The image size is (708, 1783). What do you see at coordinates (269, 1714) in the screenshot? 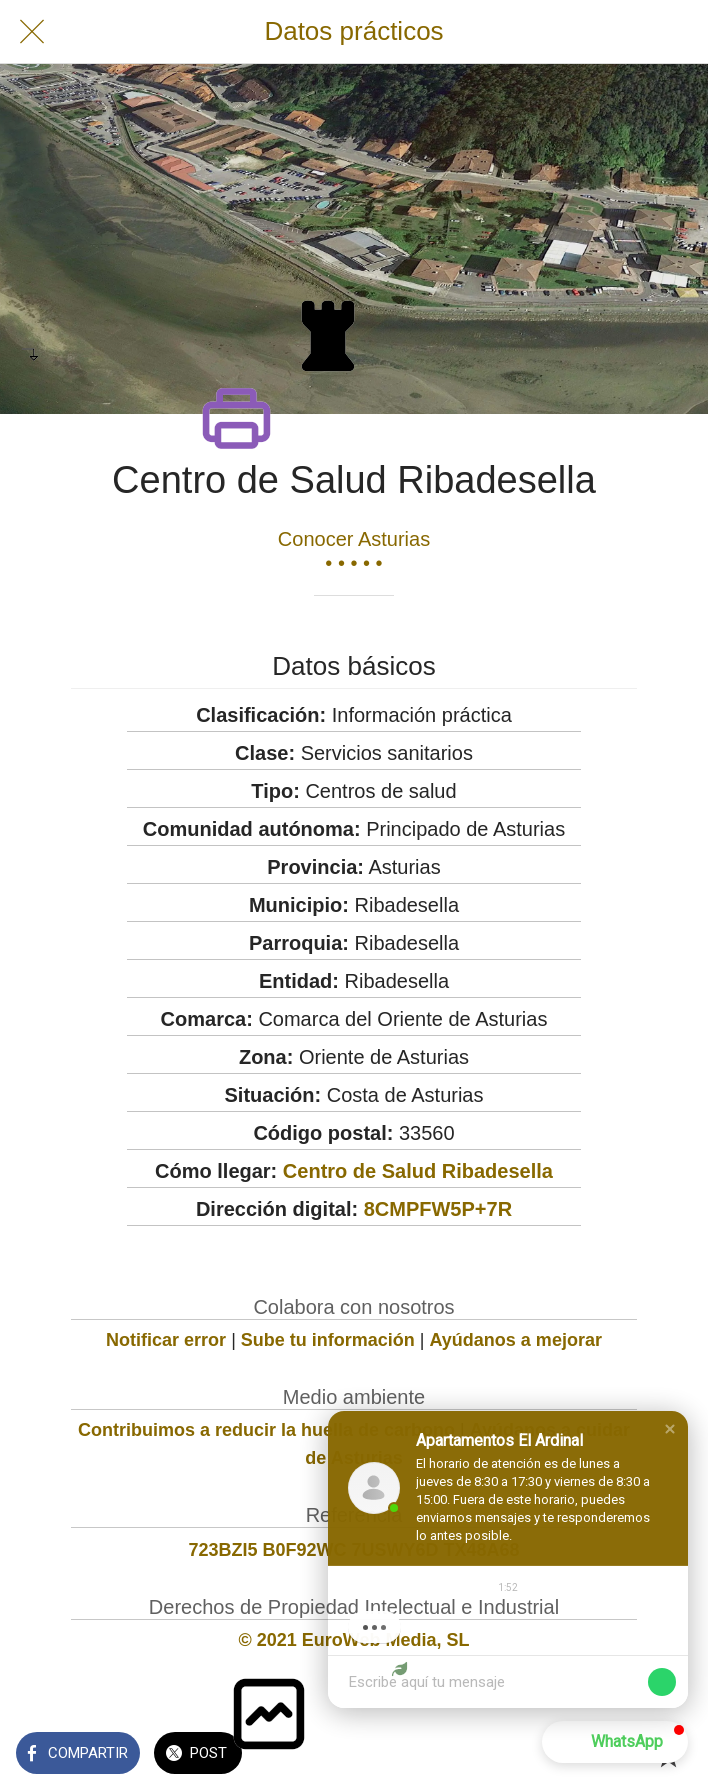
I see `view analytics or statistics` at bounding box center [269, 1714].